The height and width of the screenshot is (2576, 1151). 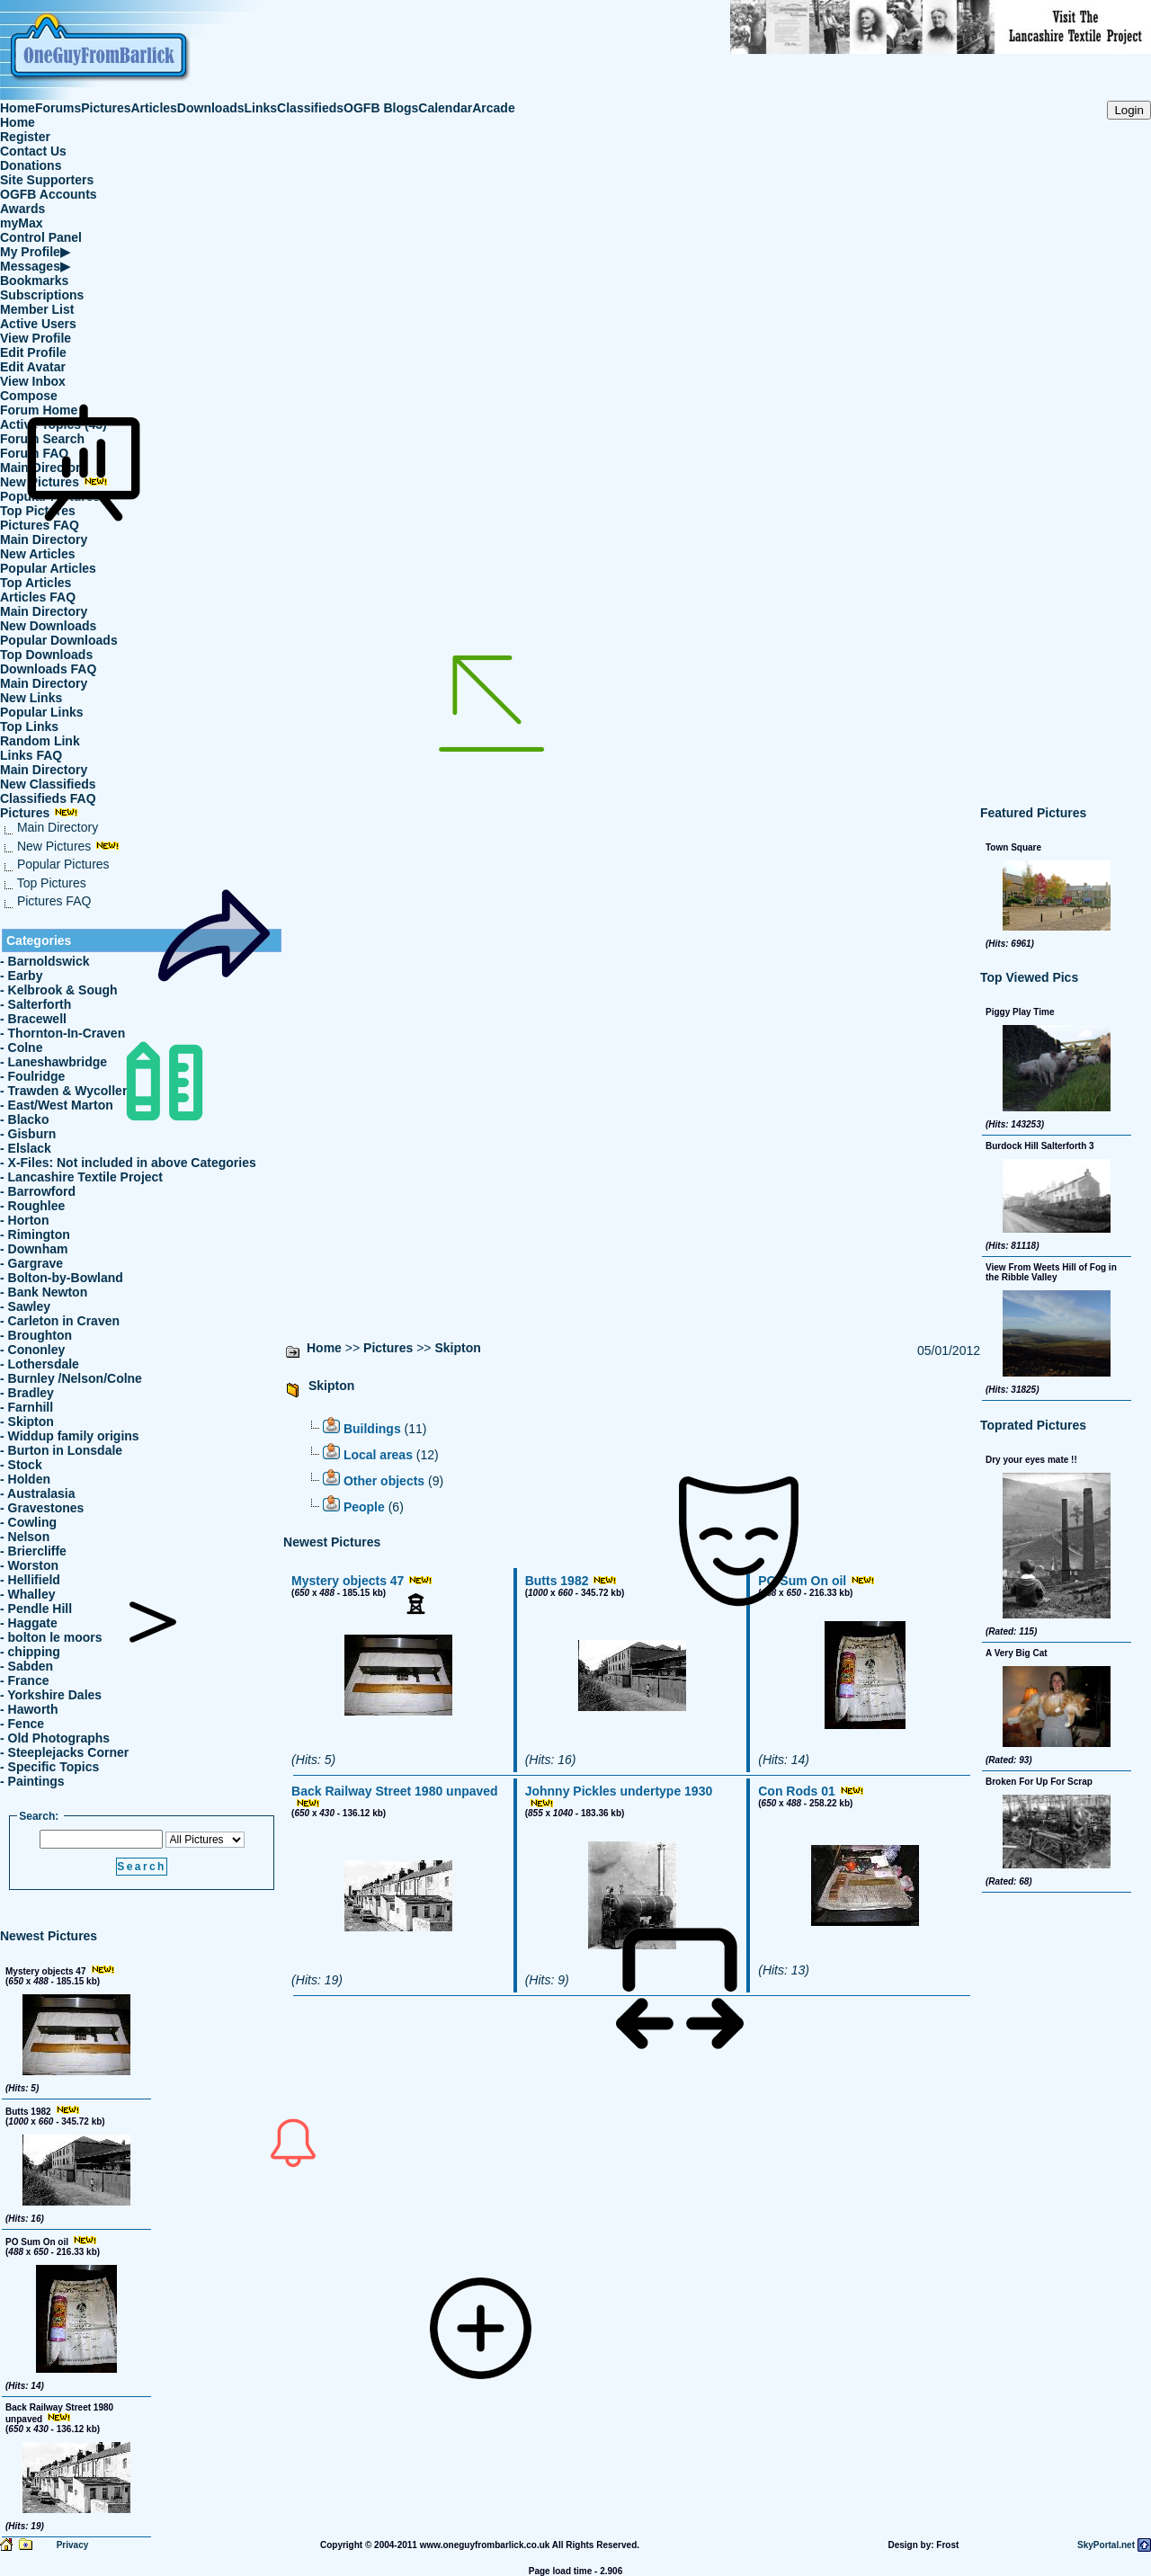 I want to click on view presentation with charts, so click(x=84, y=465).